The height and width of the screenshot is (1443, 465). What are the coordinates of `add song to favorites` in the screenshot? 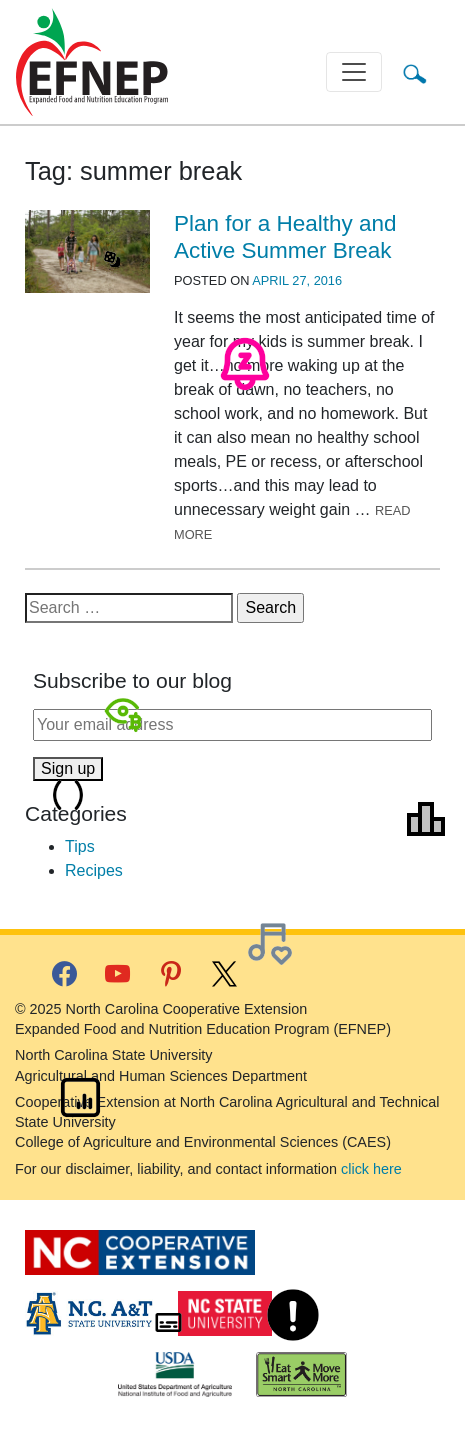 It's located at (269, 942).